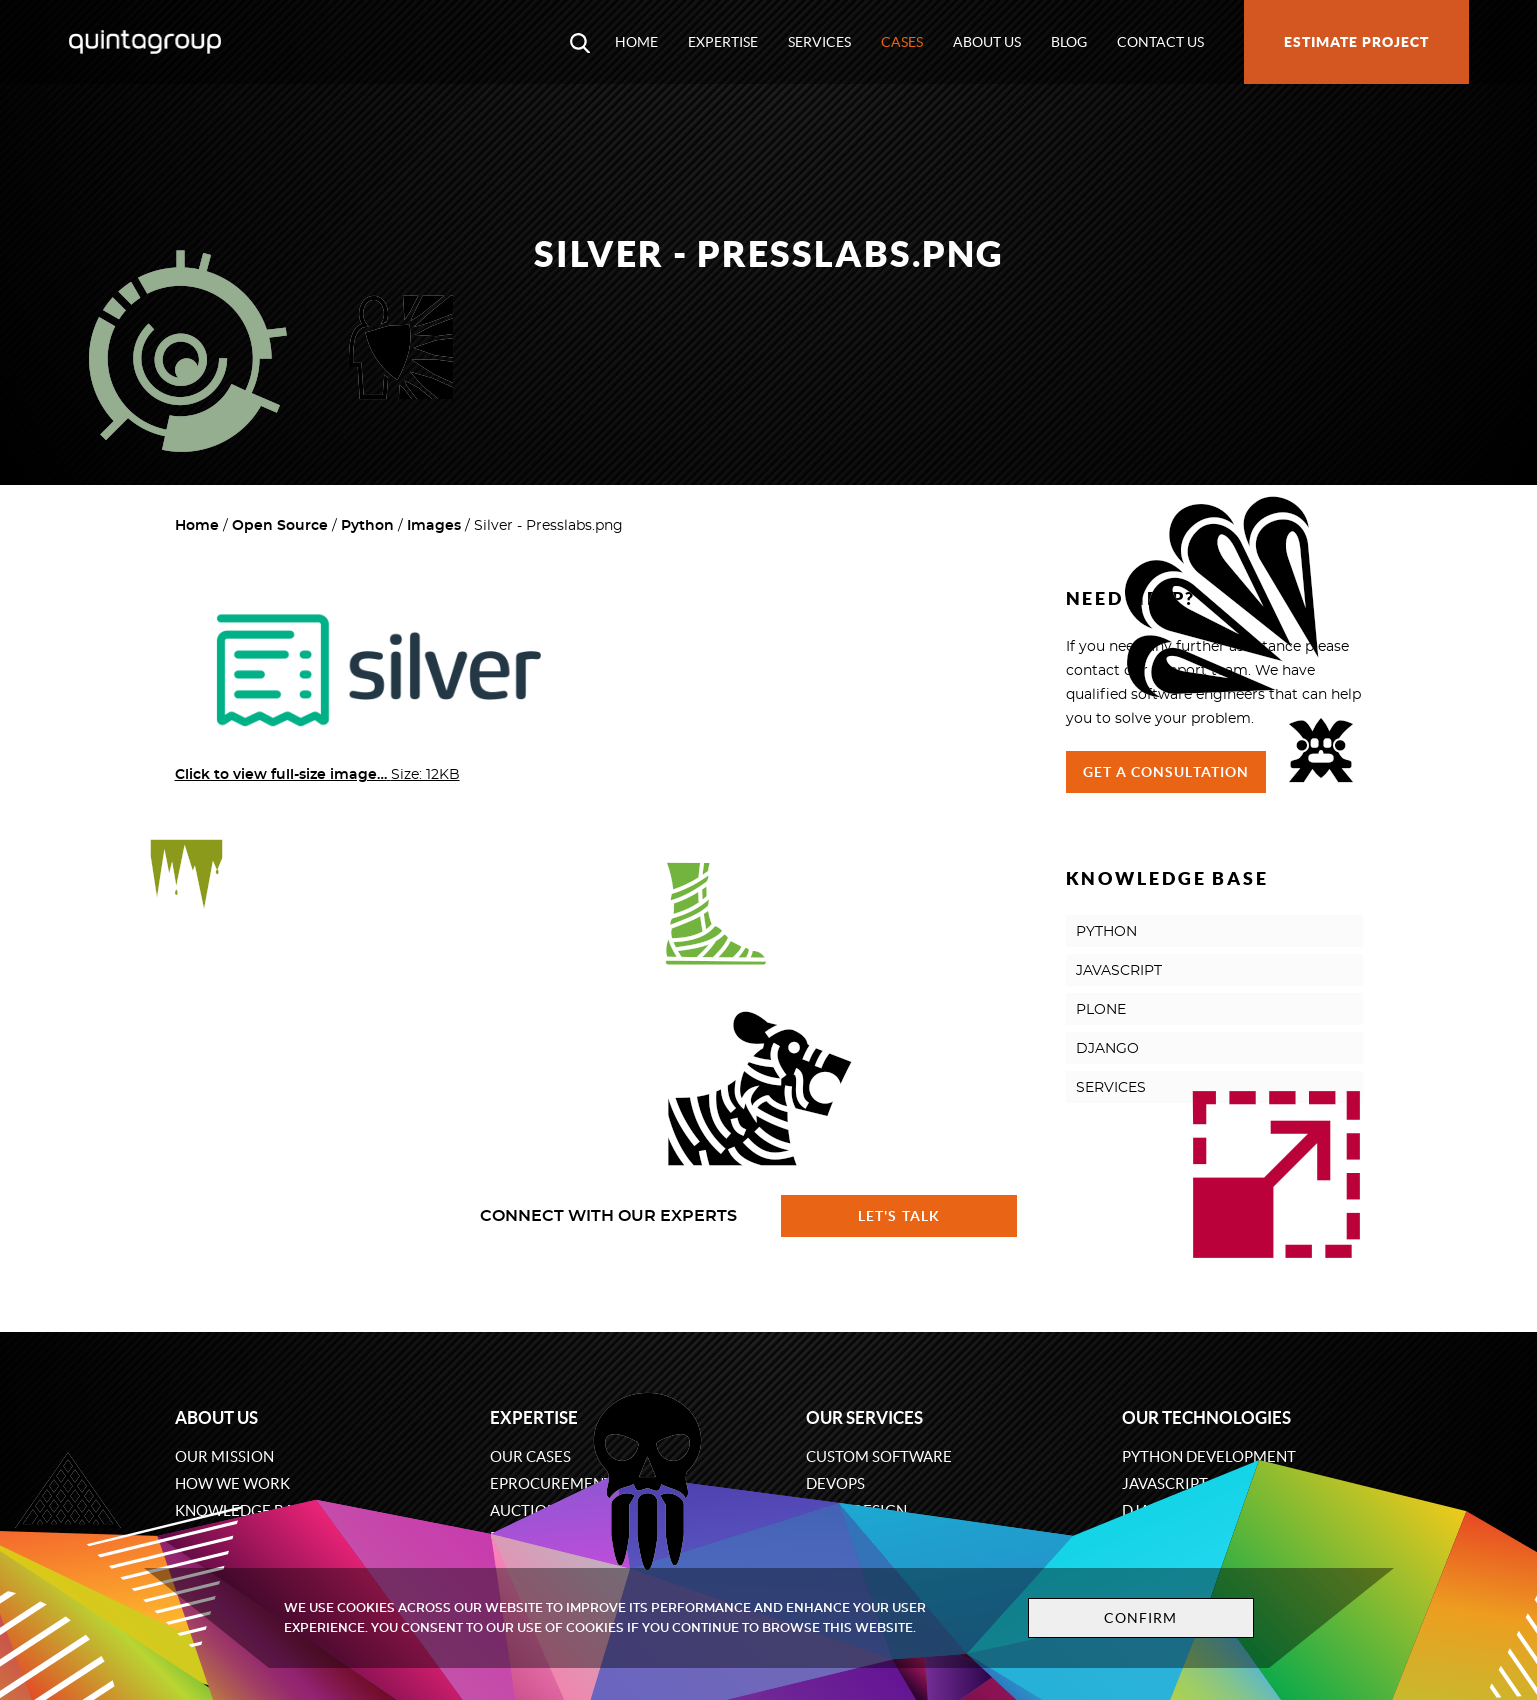 The image size is (1537, 1700). Describe the element at coordinates (401, 347) in the screenshot. I see `activate protective shield or barrier` at that location.